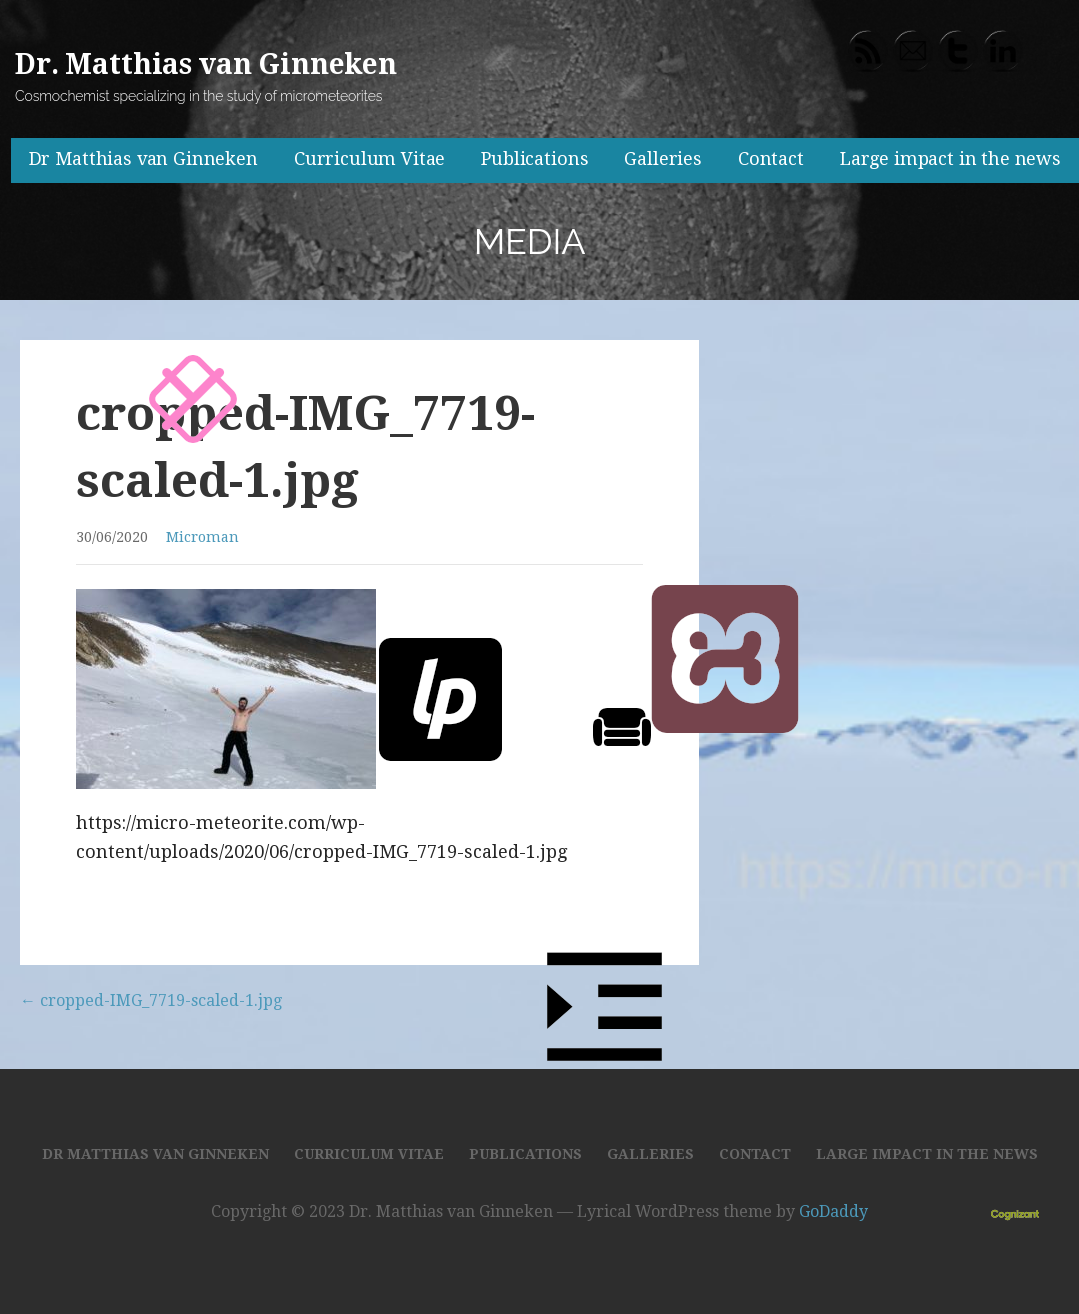 Image resolution: width=1079 pixels, height=1314 pixels. Describe the element at coordinates (1015, 1215) in the screenshot. I see `link to Cognizant services or website` at that location.